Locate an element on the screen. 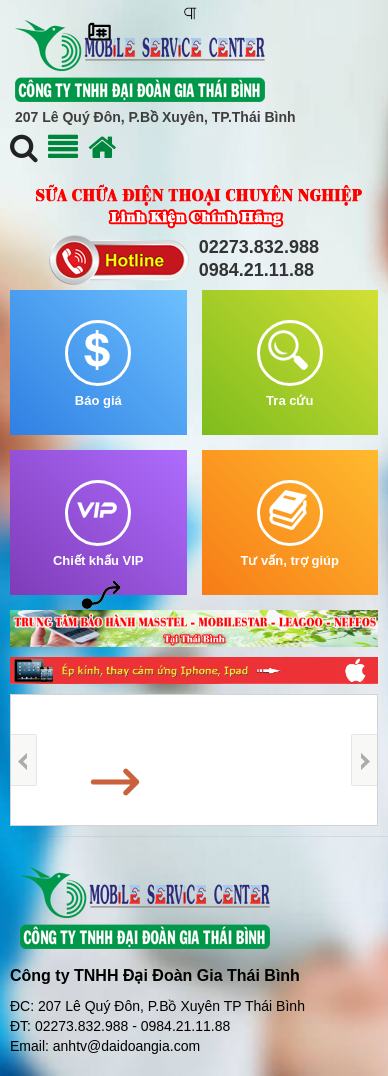  format text as a paragraph is located at coordinates (190, 13).